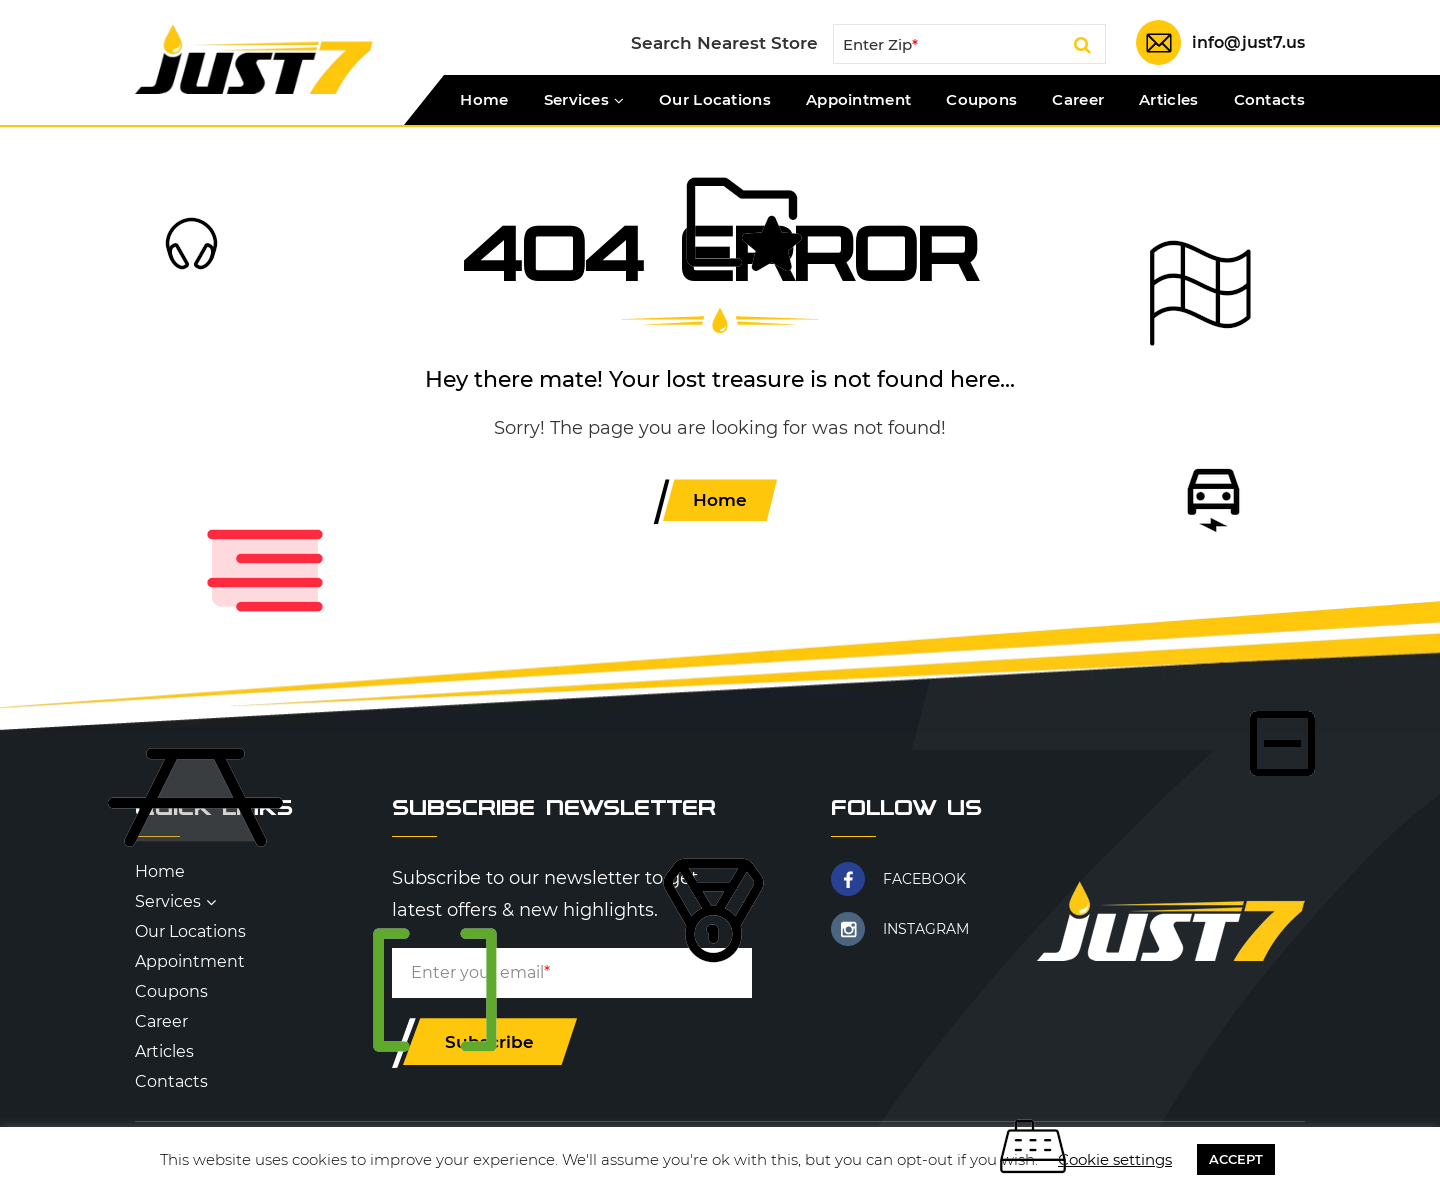 This screenshot has width=1440, height=1192. What do you see at coordinates (1213, 500) in the screenshot?
I see `find nearby electric vehicle charging stations` at bounding box center [1213, 500].